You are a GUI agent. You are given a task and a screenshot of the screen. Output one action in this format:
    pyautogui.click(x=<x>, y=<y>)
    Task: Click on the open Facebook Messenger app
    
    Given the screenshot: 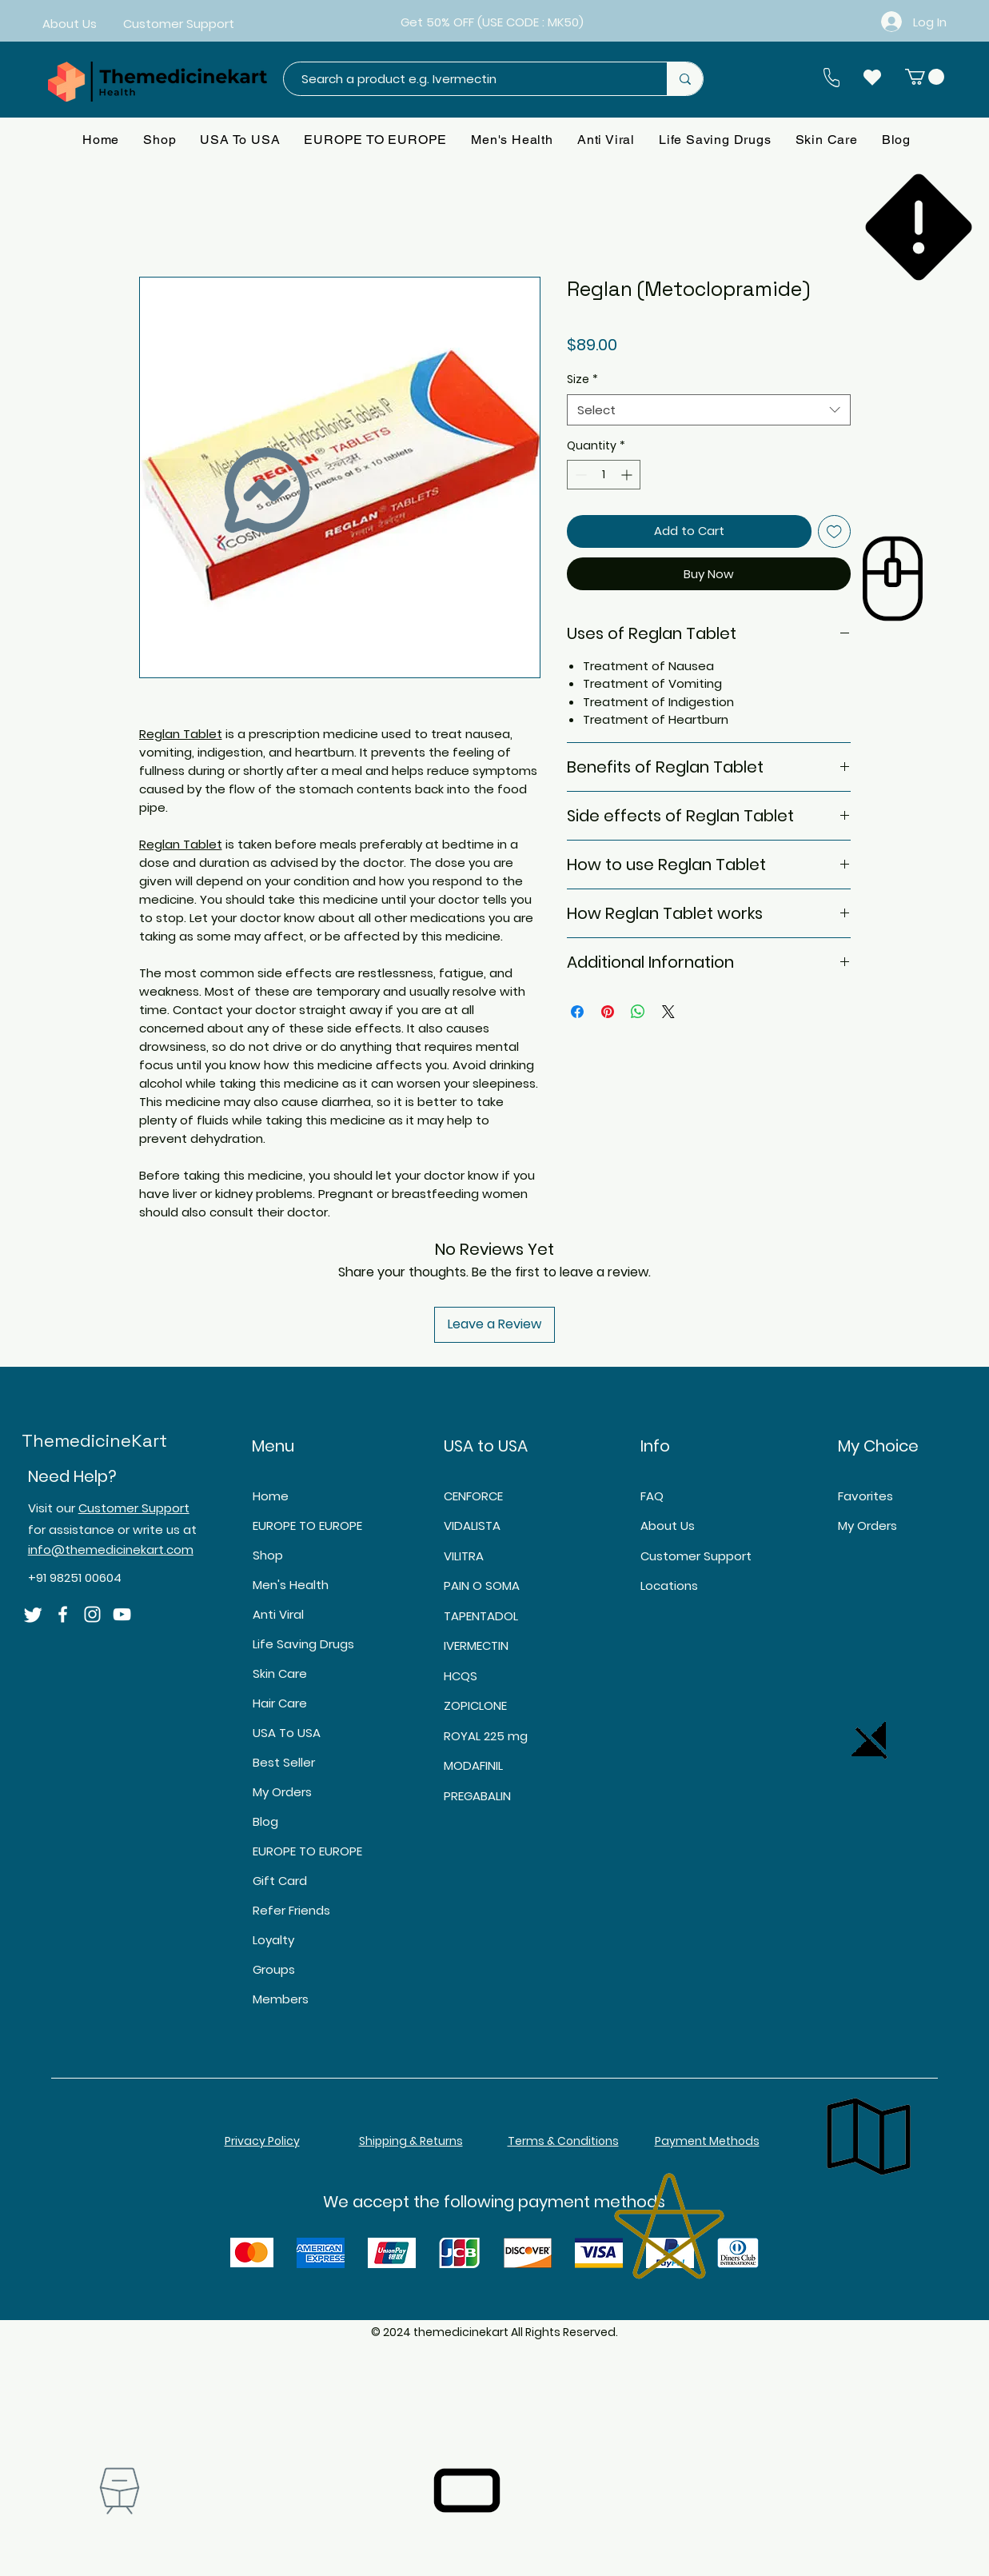 What is the action you would take?
    pyautogui.click(x=267, y=490)
    